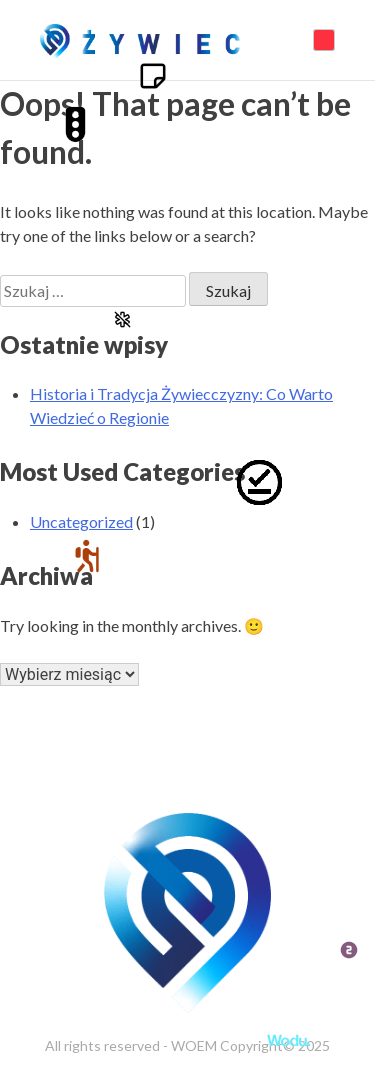 The height and width of the screenshot is (1066, 375). I want to click on indicates step 2 in a multi-step process, so click(349, 950).